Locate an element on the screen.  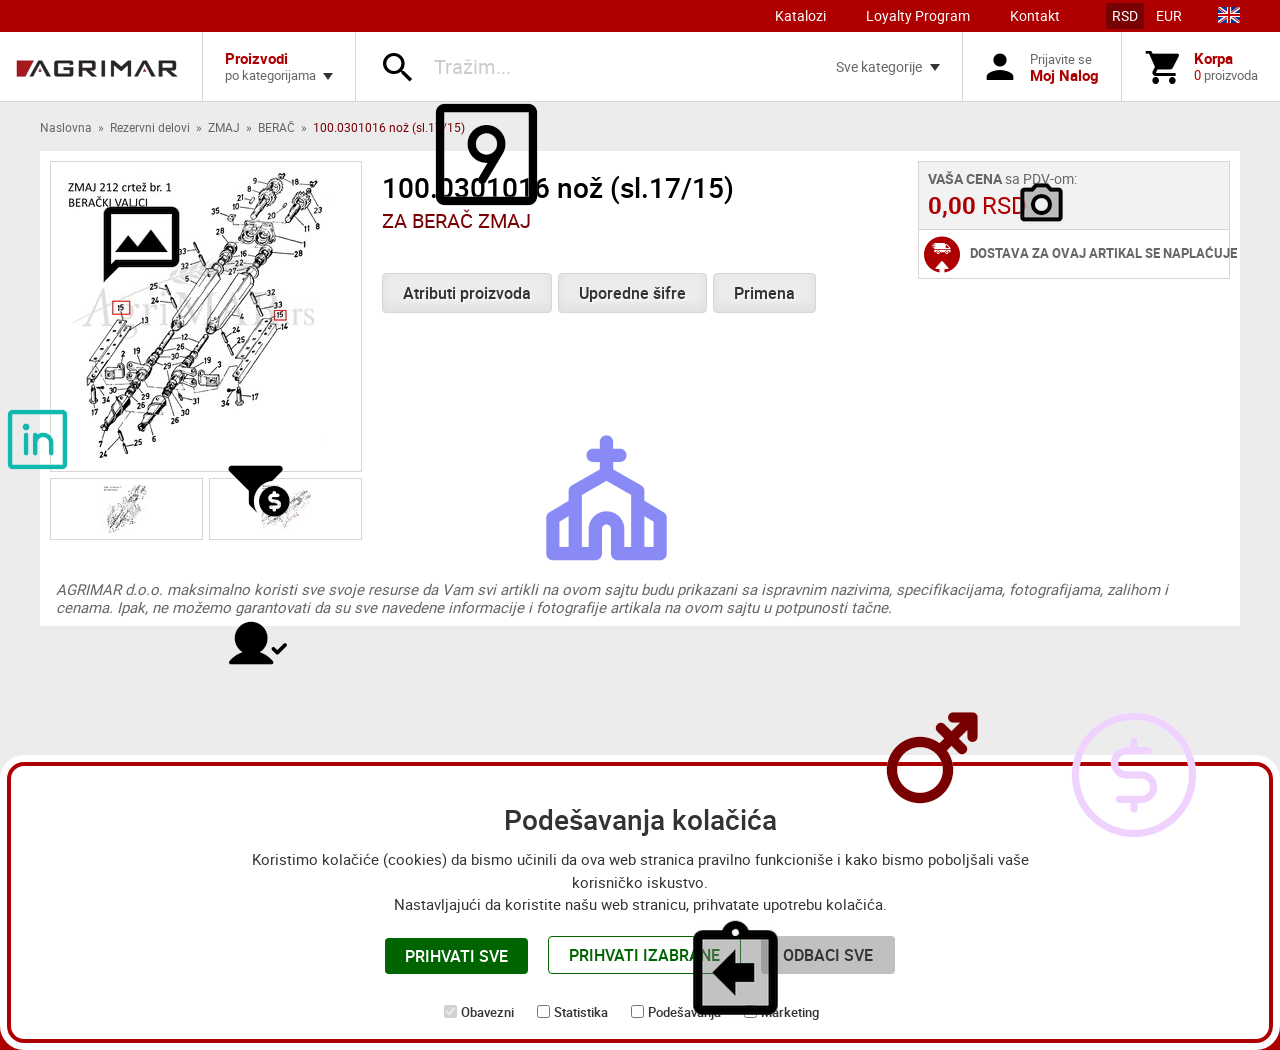
select number nine is located at coordinates (486, 154).